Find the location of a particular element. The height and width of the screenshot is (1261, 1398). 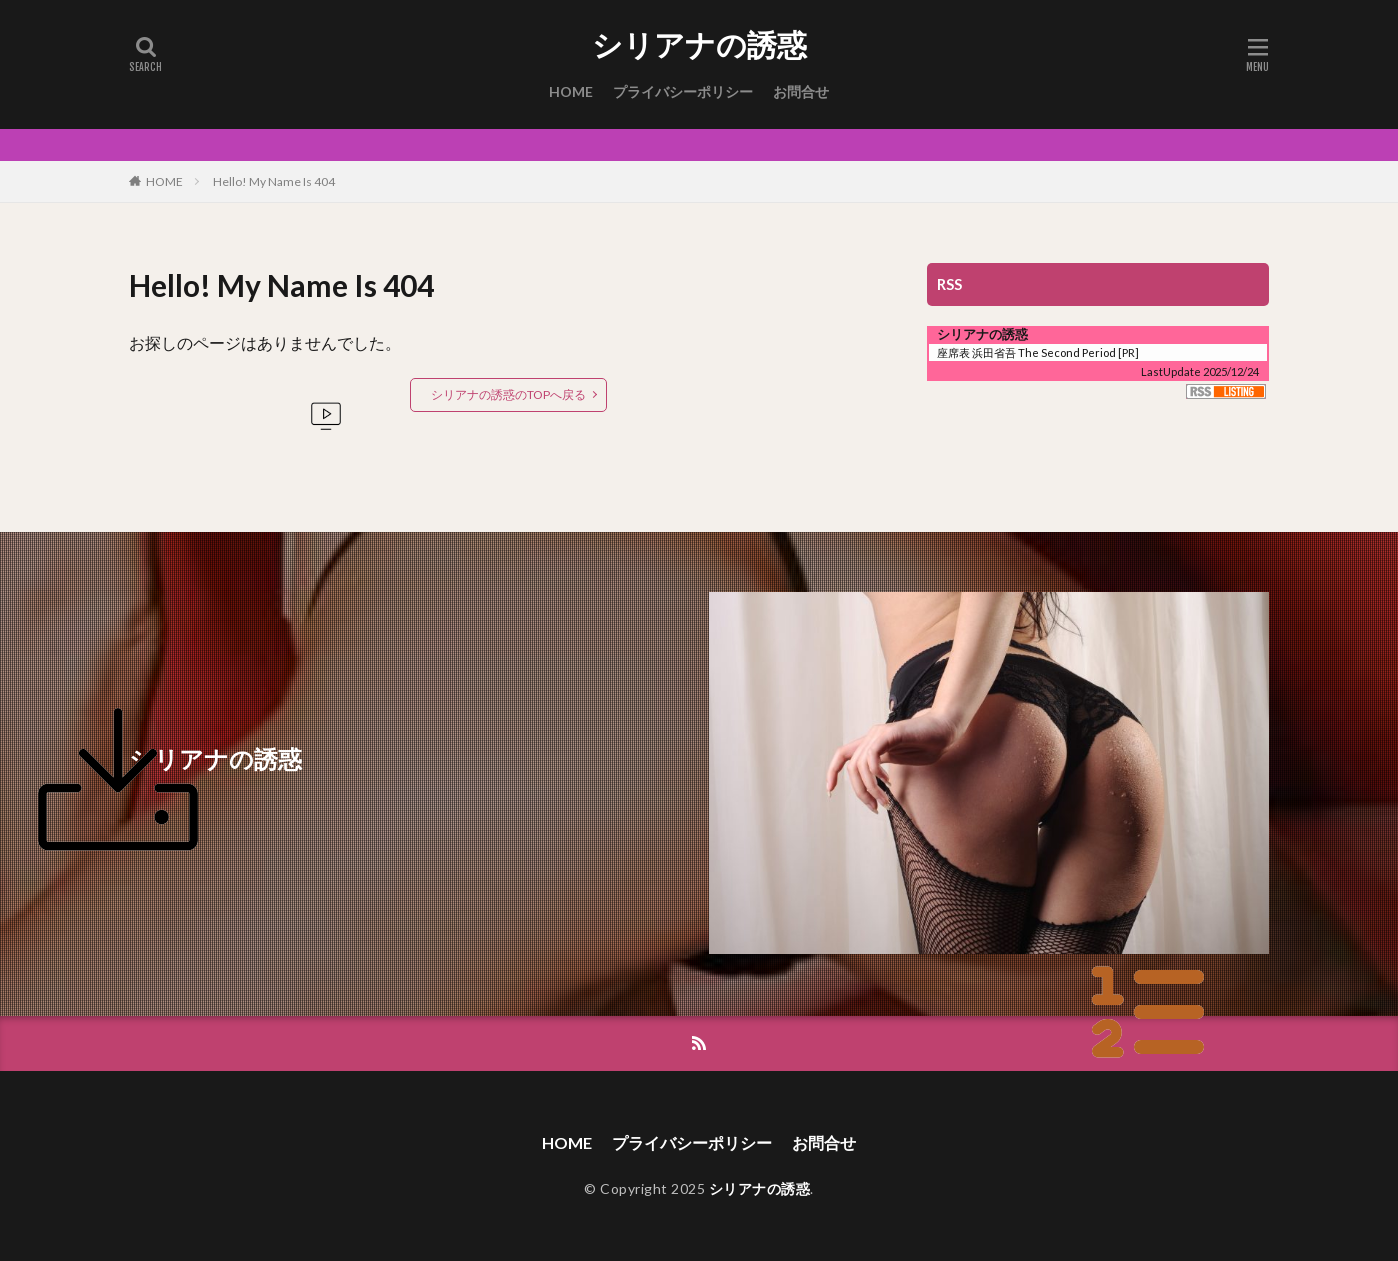

create a numbered list is located at coordinates (1148, 1012).